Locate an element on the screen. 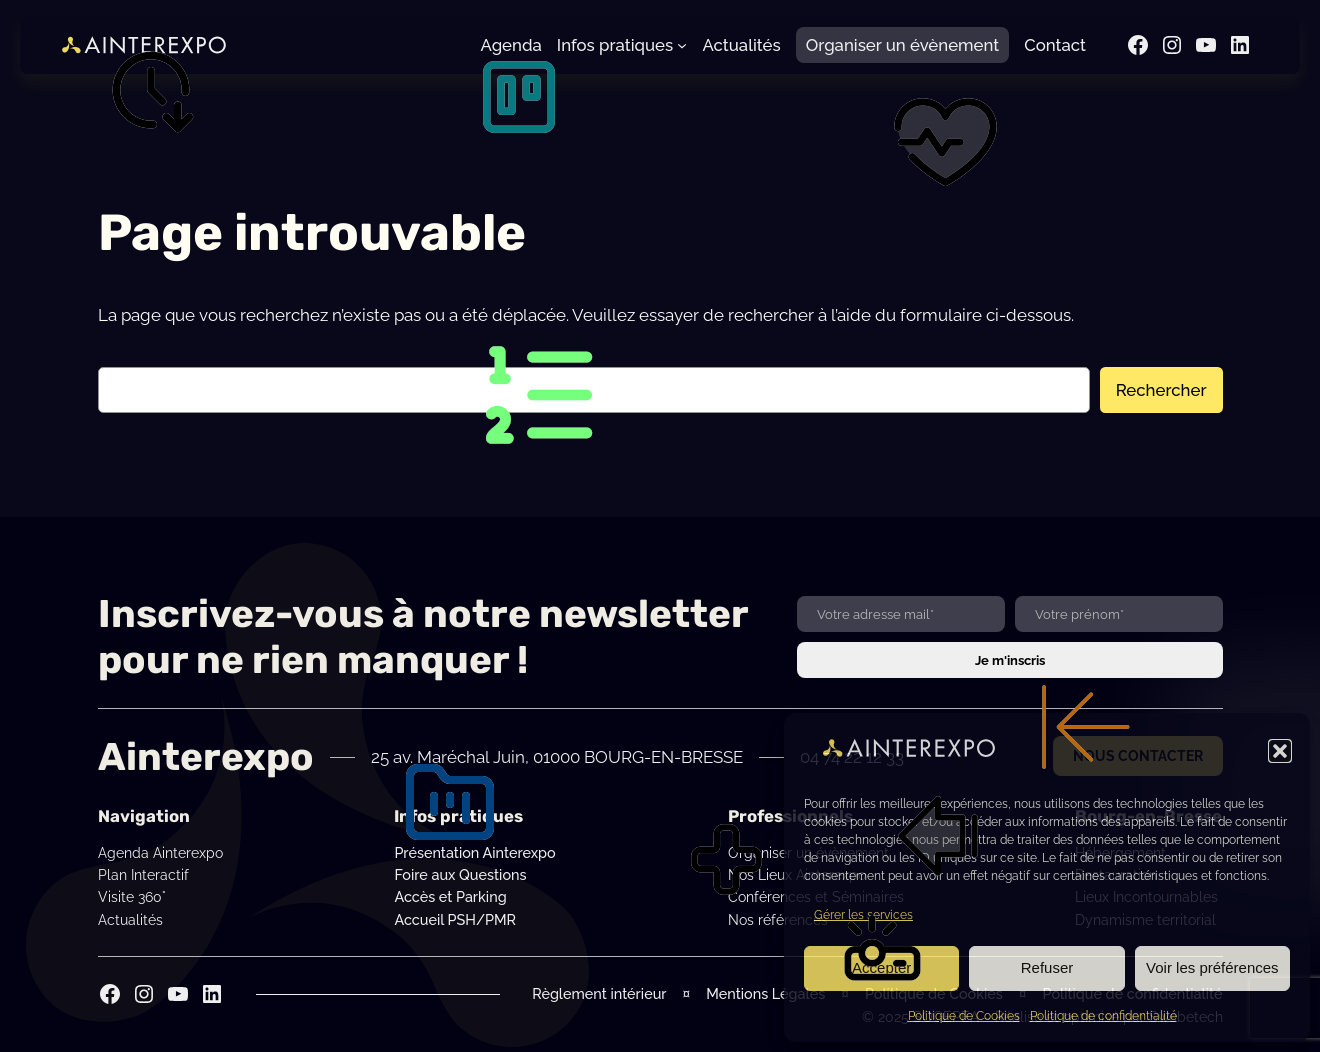 The height and width of the screenshot is (1052, 1320). create a numbered list is located at coordinates (538, 395).